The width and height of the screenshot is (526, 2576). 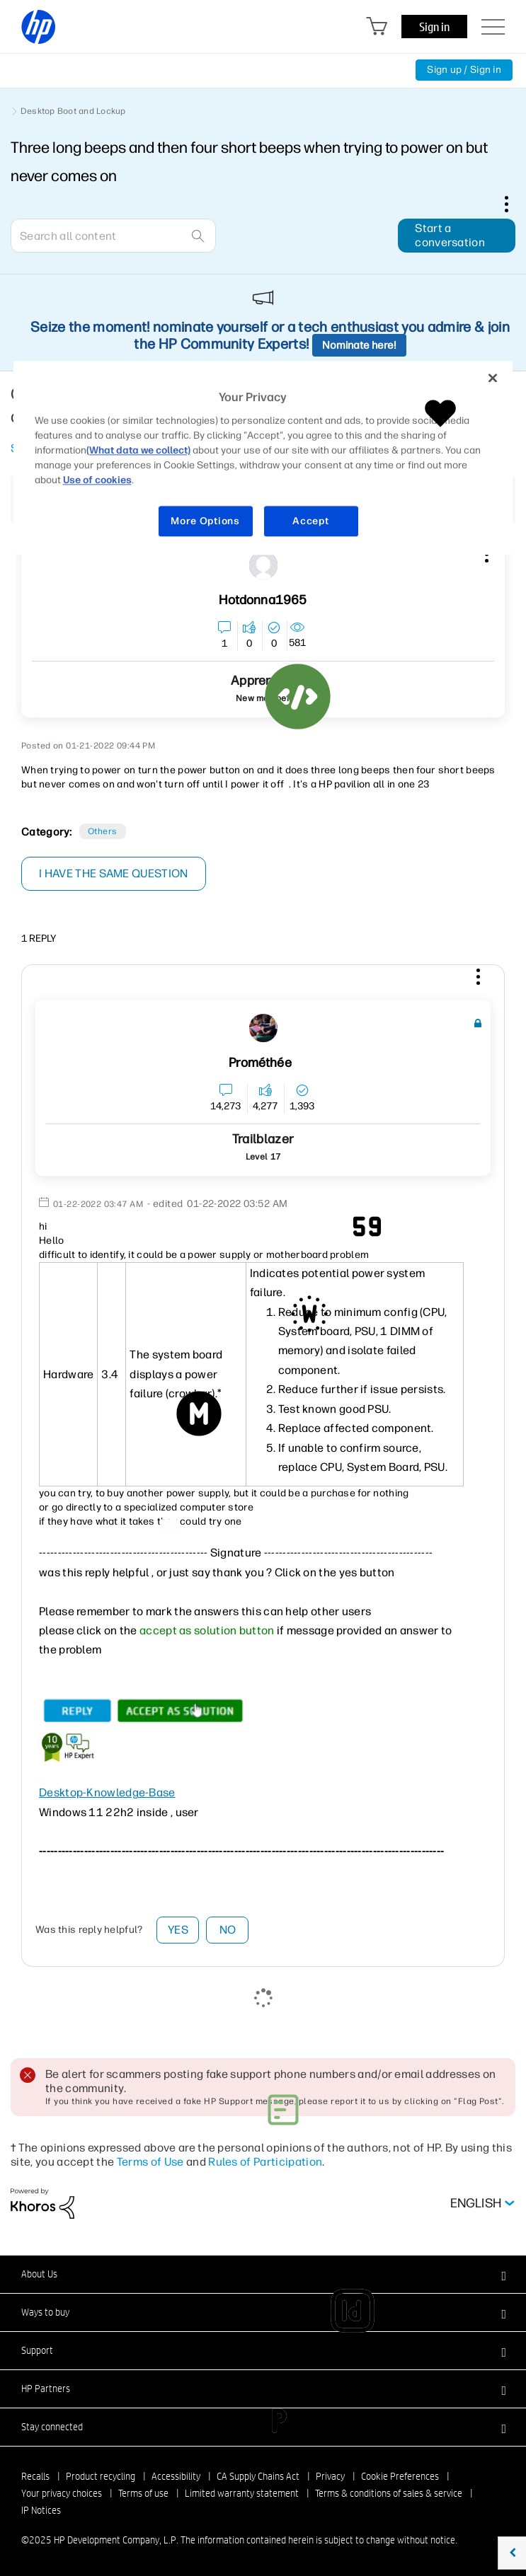 I want to click on indicates a draft or pending status for an item starting with "W", so click(x=309, y=1314).